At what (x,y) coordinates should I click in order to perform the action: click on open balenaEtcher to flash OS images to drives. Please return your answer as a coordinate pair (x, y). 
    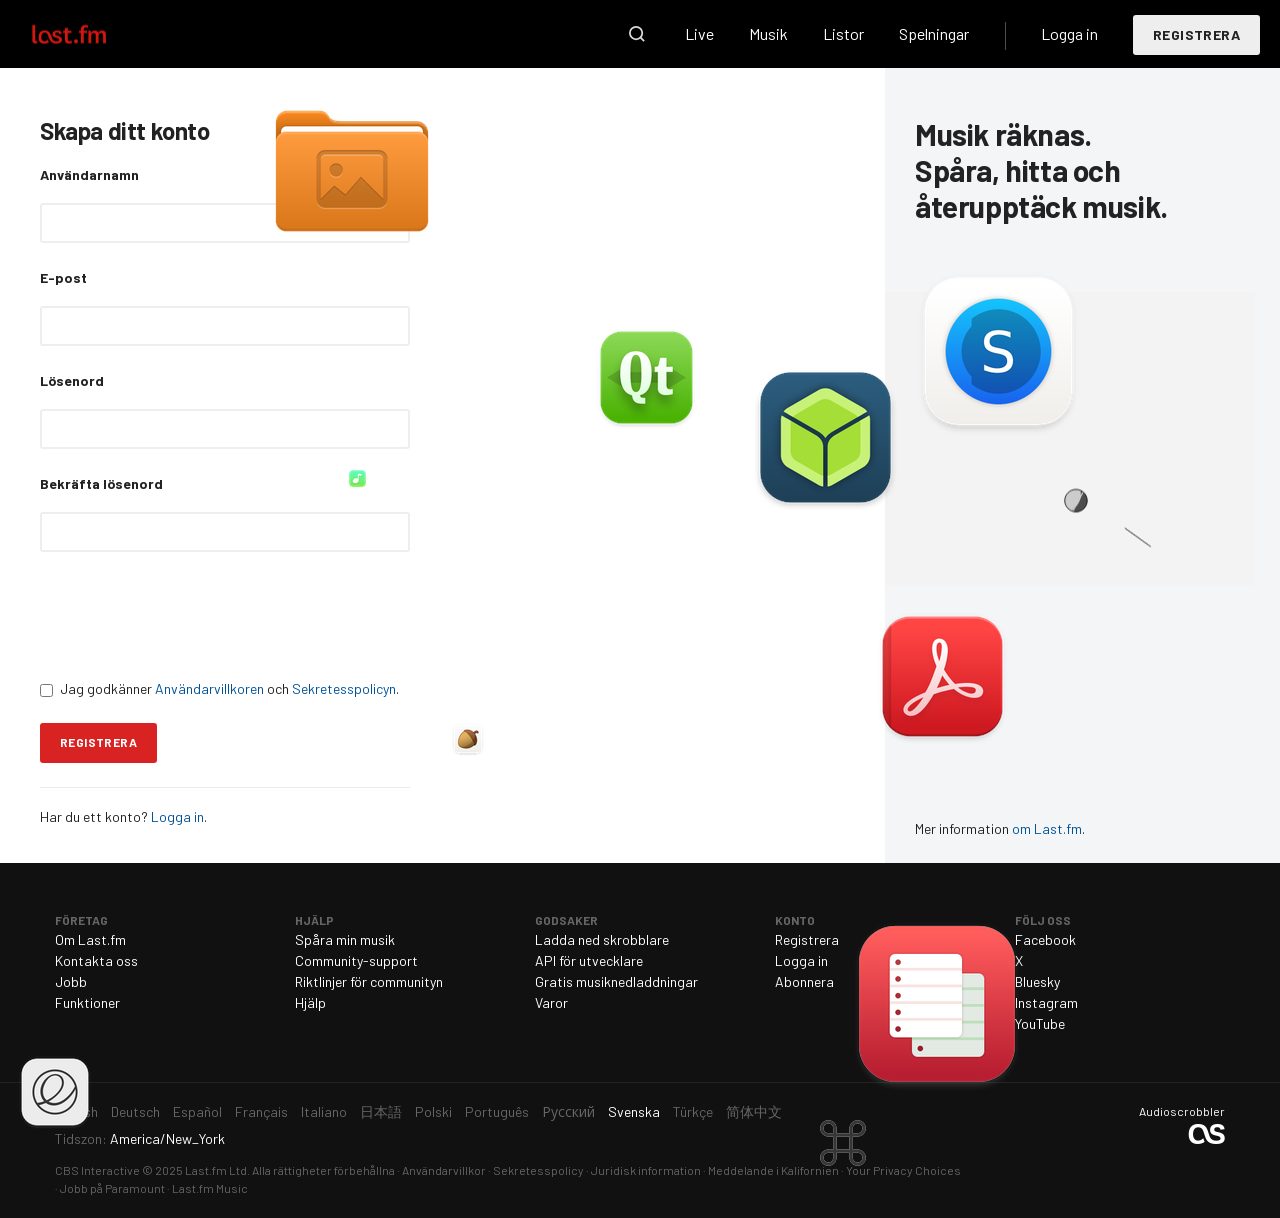
    Looking at the image, I should click on (825, 437).